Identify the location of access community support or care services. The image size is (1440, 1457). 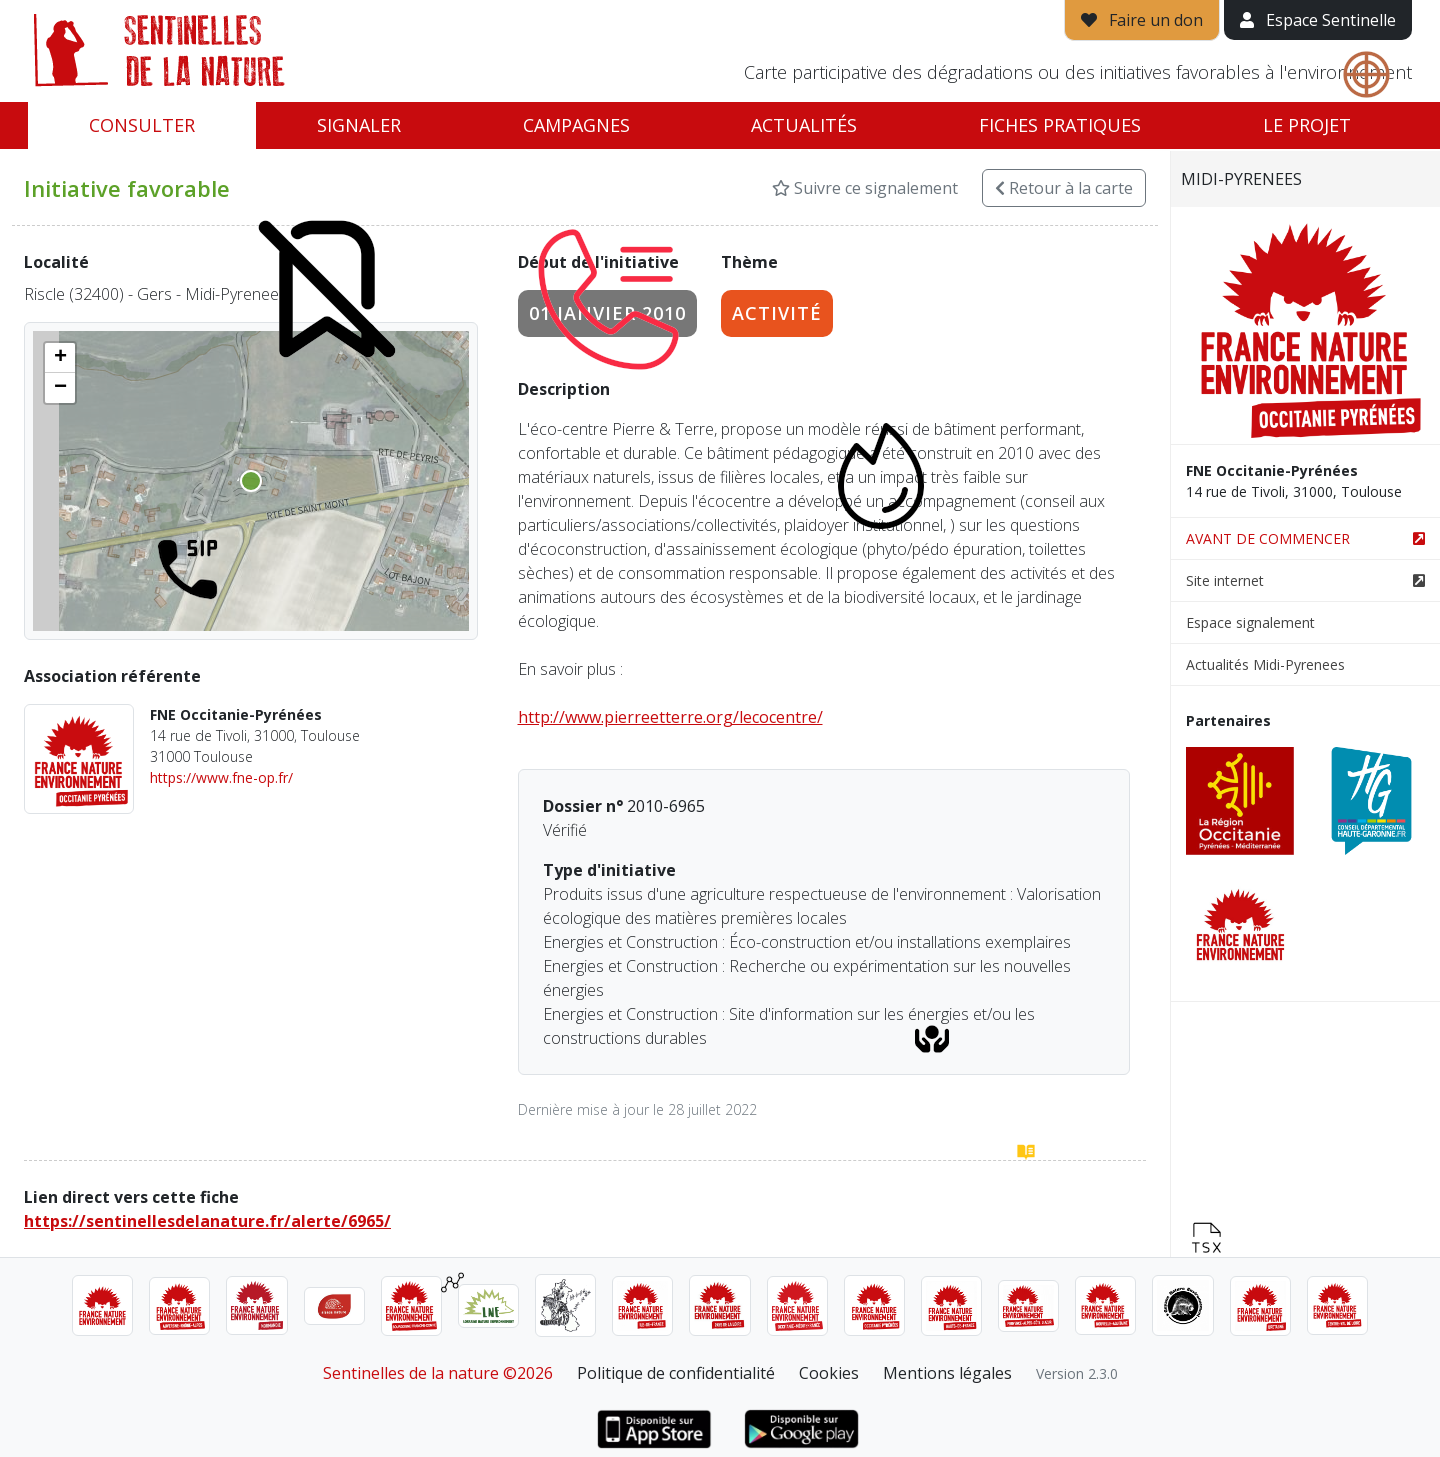
(932, 1039).